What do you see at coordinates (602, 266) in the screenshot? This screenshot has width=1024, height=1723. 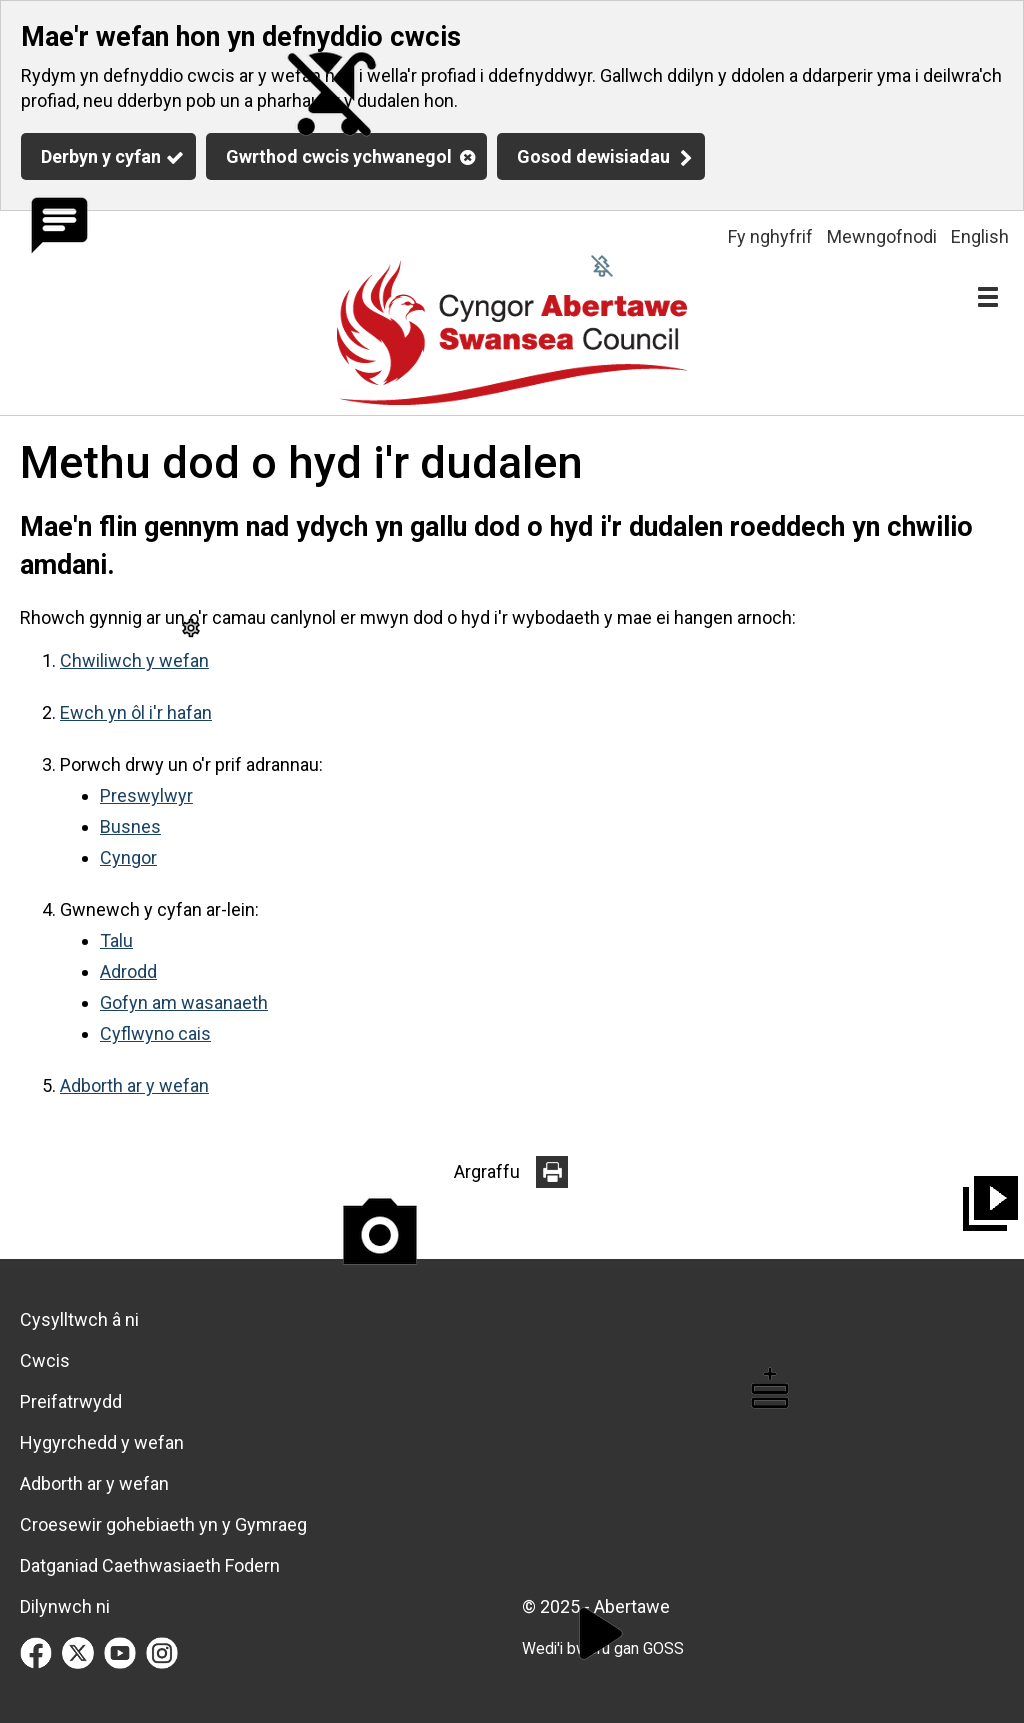 I see `disable holiday or seasonal theme` at bounding box center [602, 266].